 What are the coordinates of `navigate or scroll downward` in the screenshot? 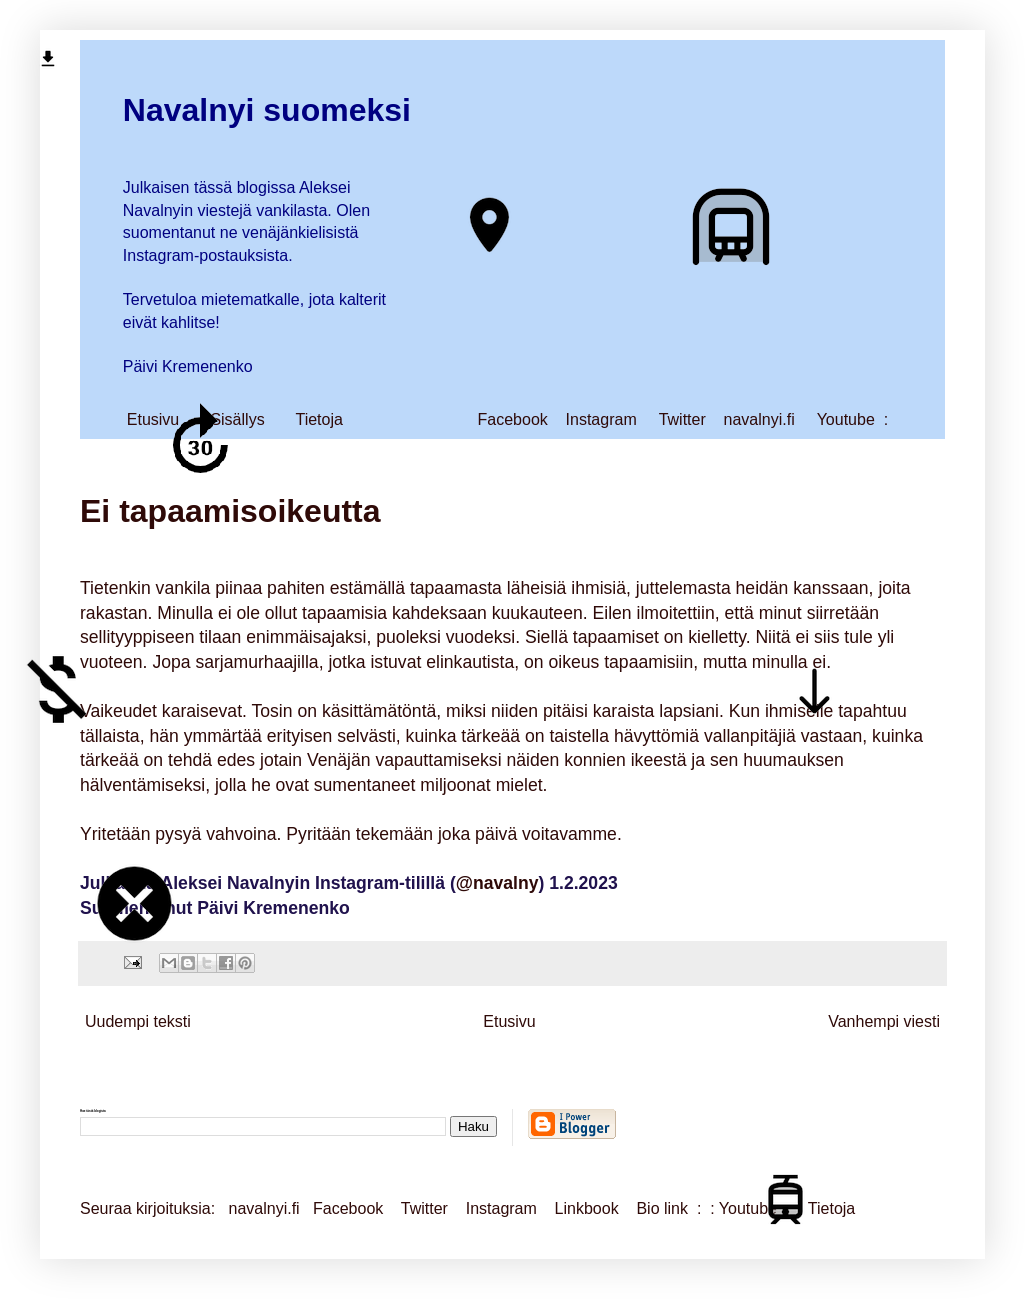 It's located at (814, 691).